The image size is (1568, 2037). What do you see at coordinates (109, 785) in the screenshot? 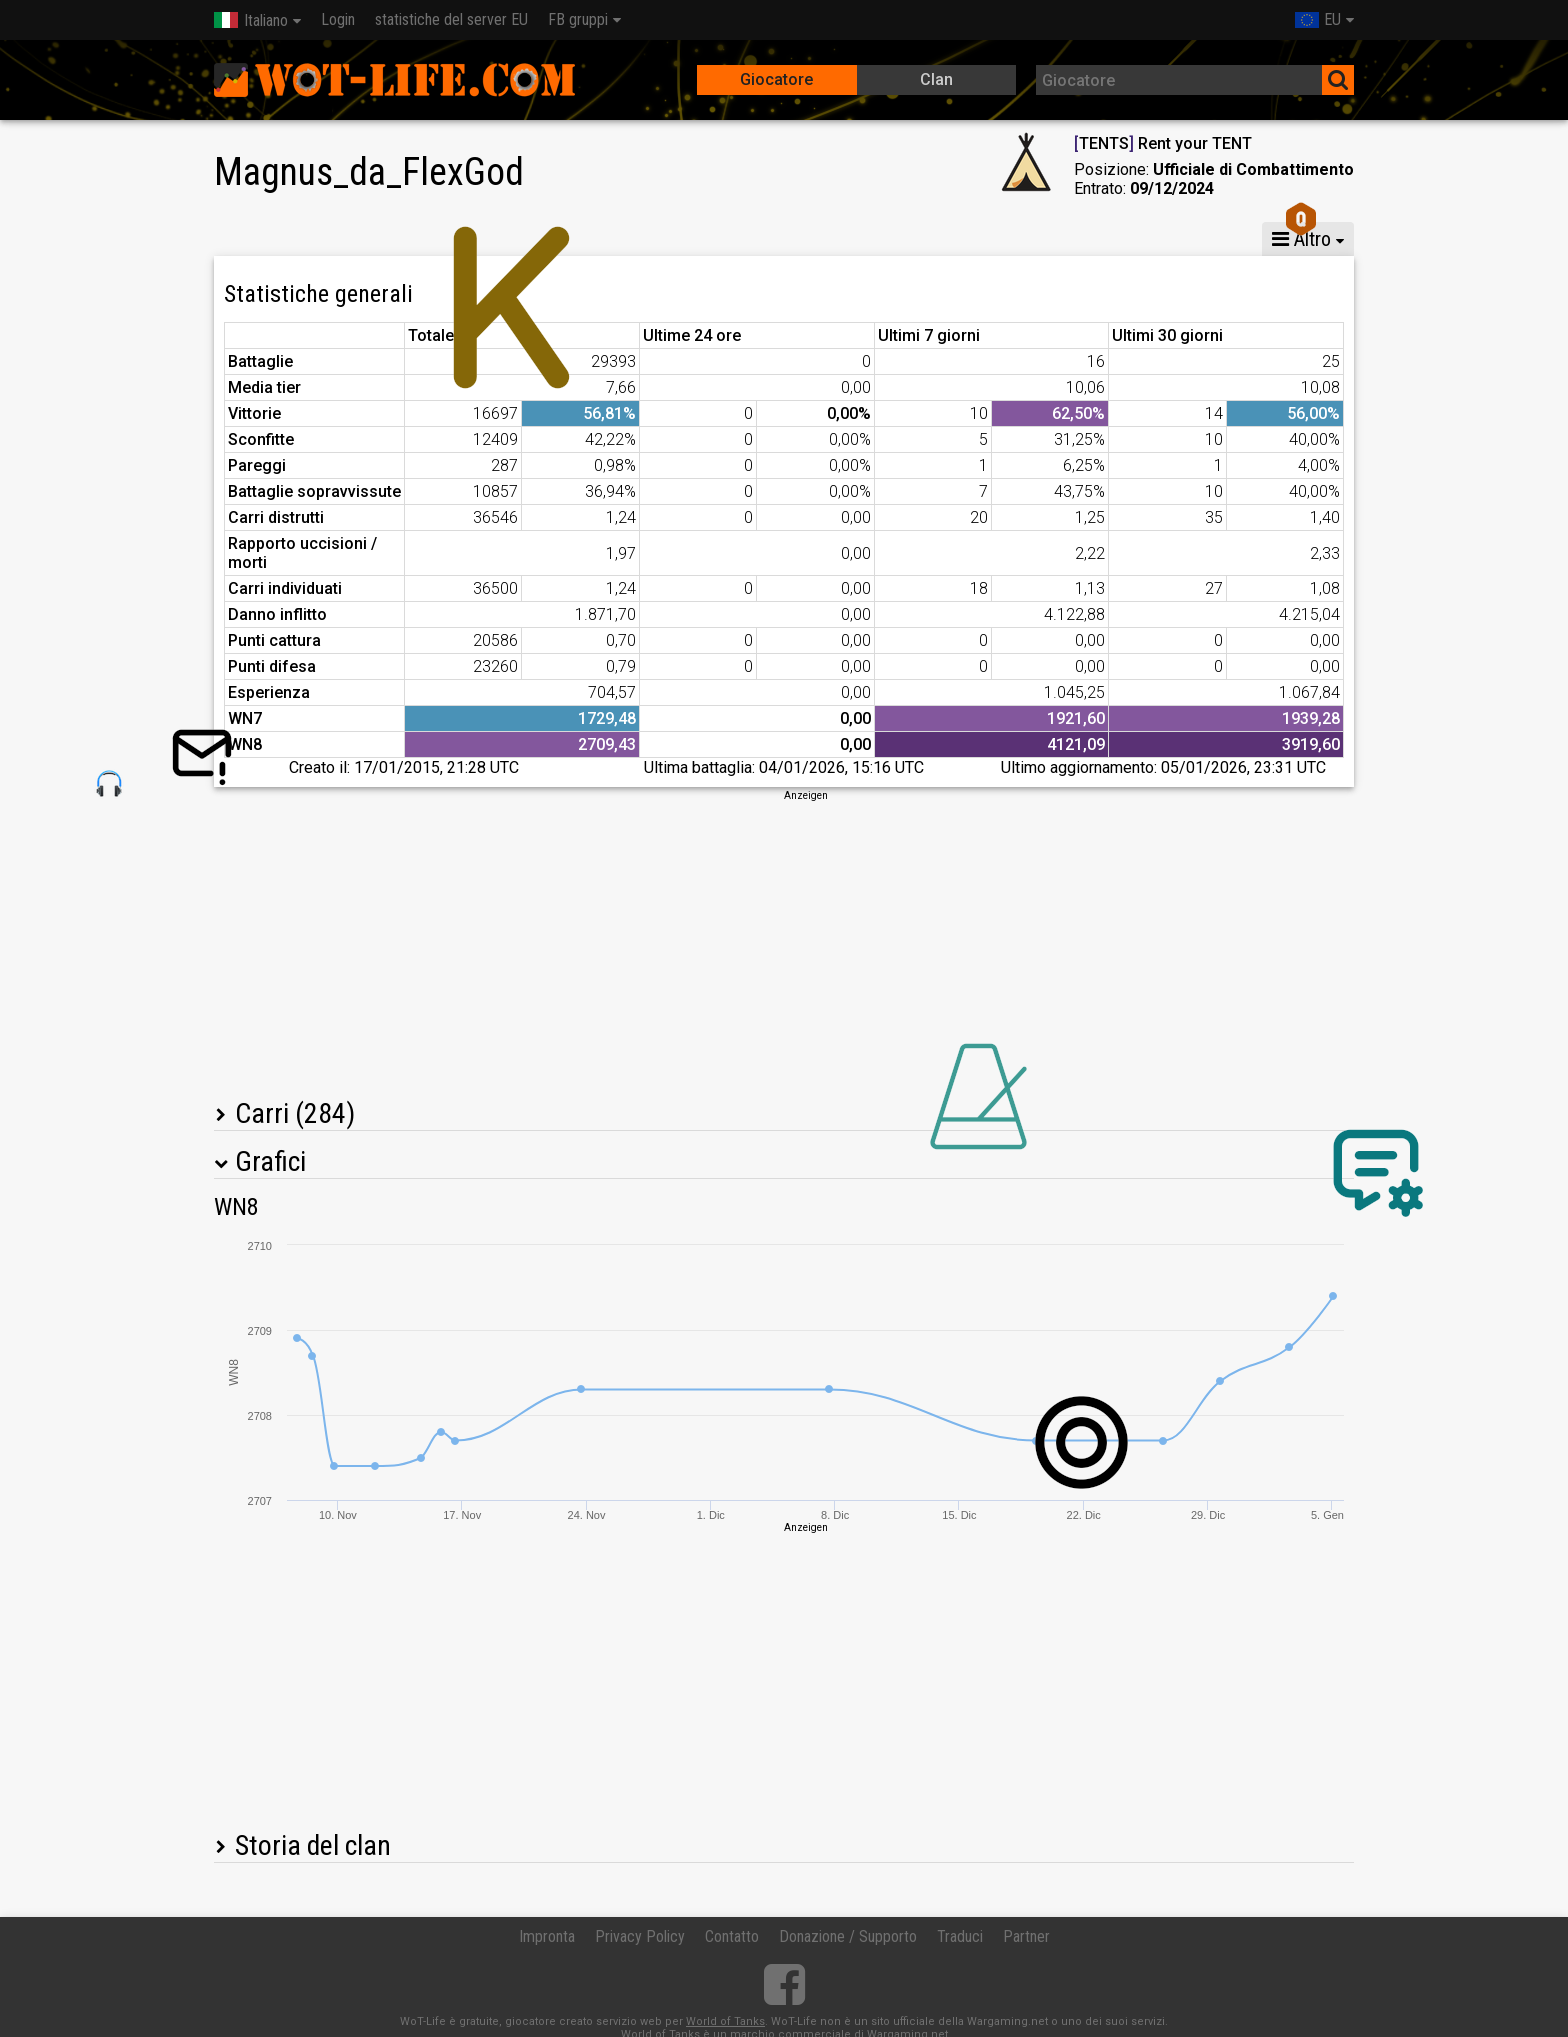
I see `access audio or headphone settings` at bounding box center [109, 785].